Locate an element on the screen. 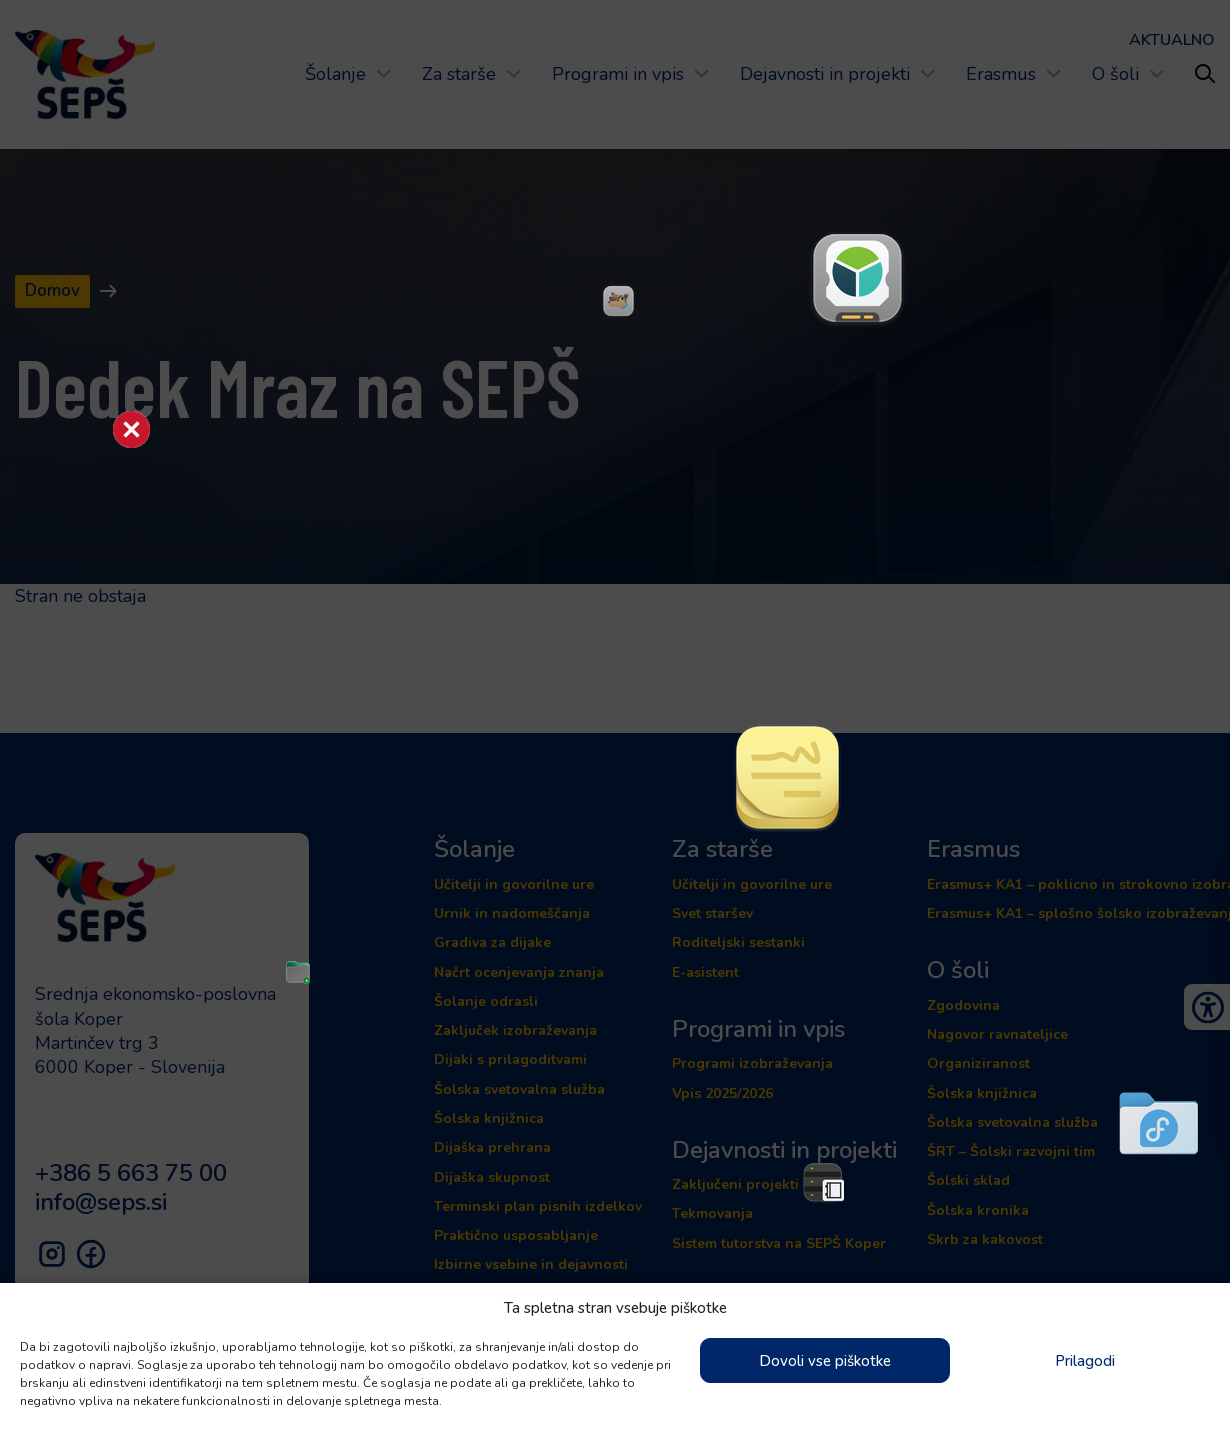 Image resolution: width=1230 pixels, height=1450 pixels. create a new folder is located at coordinates (298, 972).